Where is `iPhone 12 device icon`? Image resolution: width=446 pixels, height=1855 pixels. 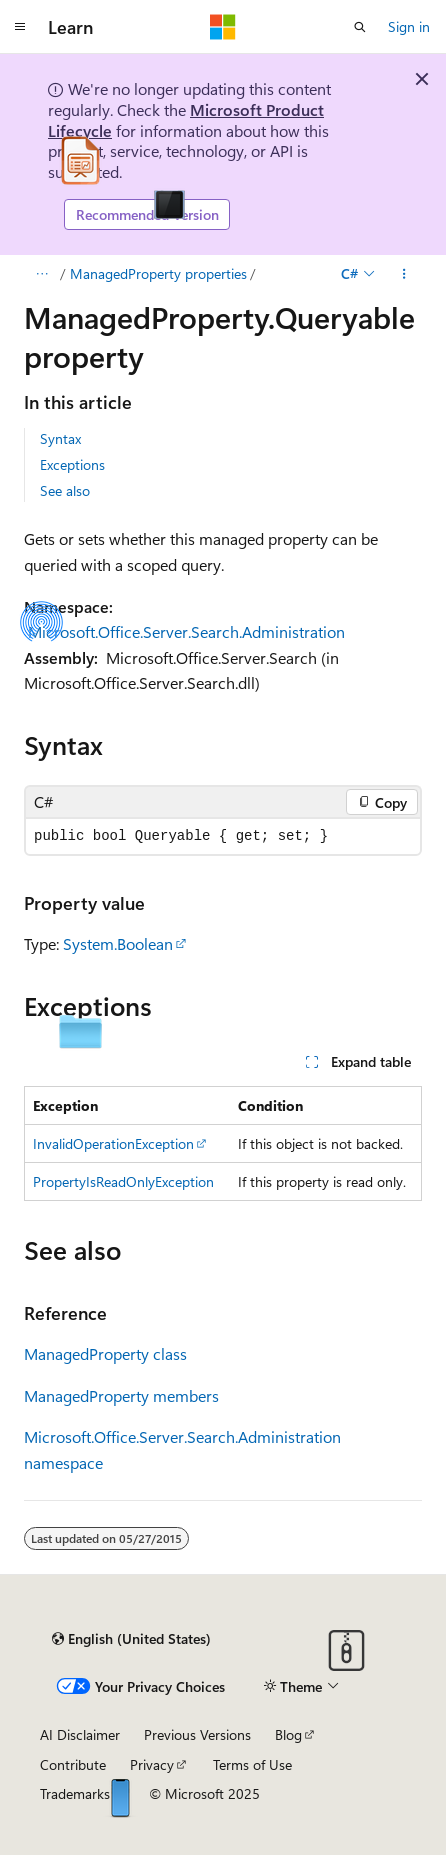 iPhone 12 device icon is located at coordinates (120, 1798).